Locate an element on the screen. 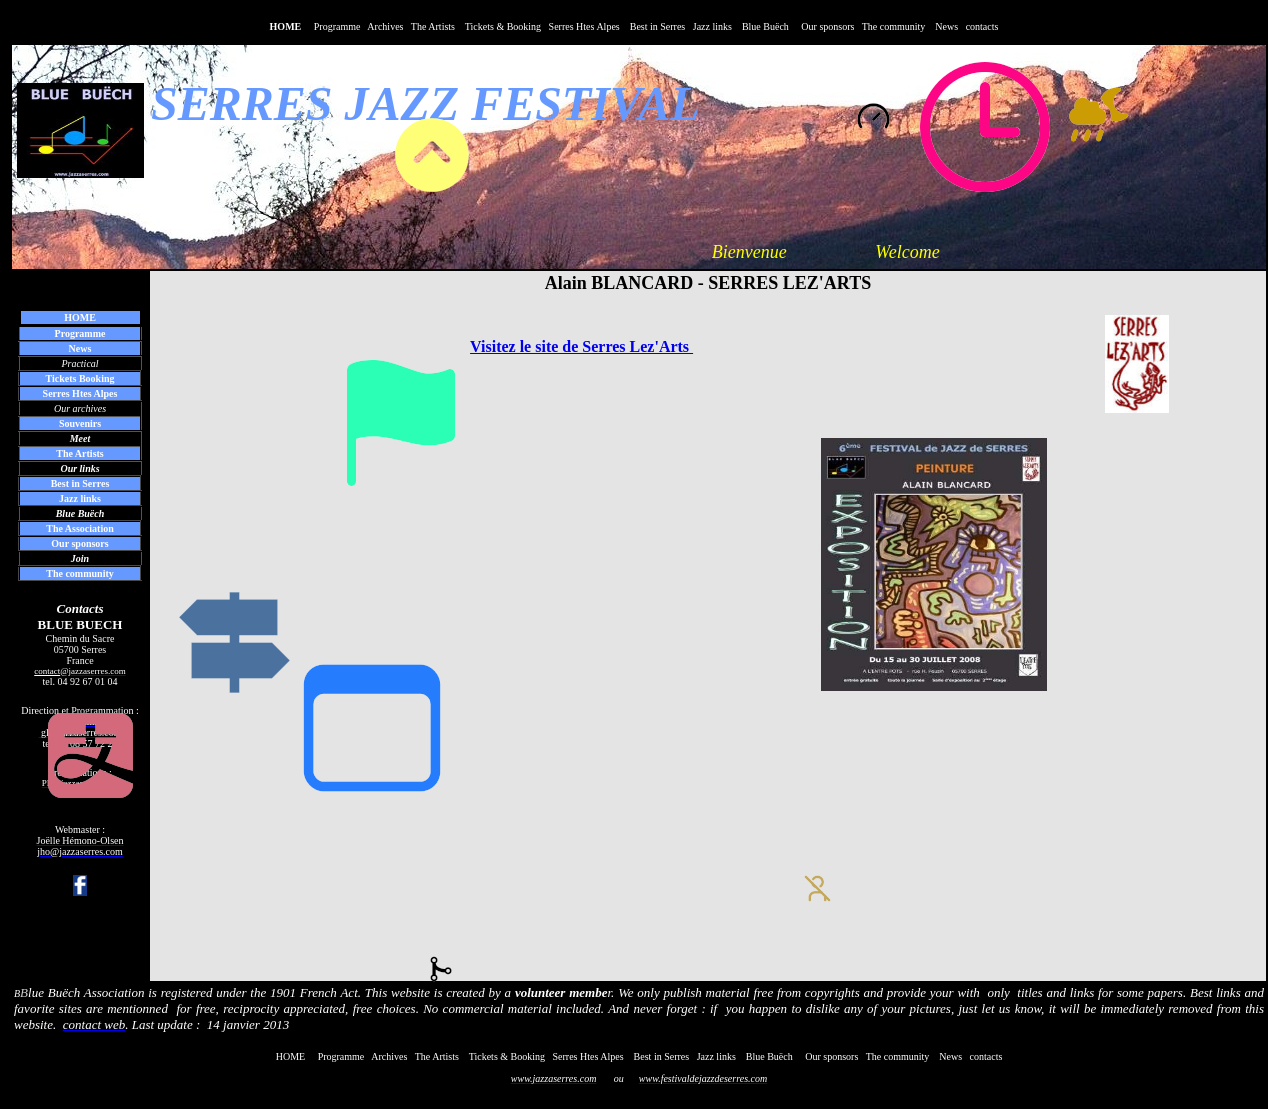 This screenshot has height=1109, width=1268. view performance metrics or speed is located at coordinates (873, 116).